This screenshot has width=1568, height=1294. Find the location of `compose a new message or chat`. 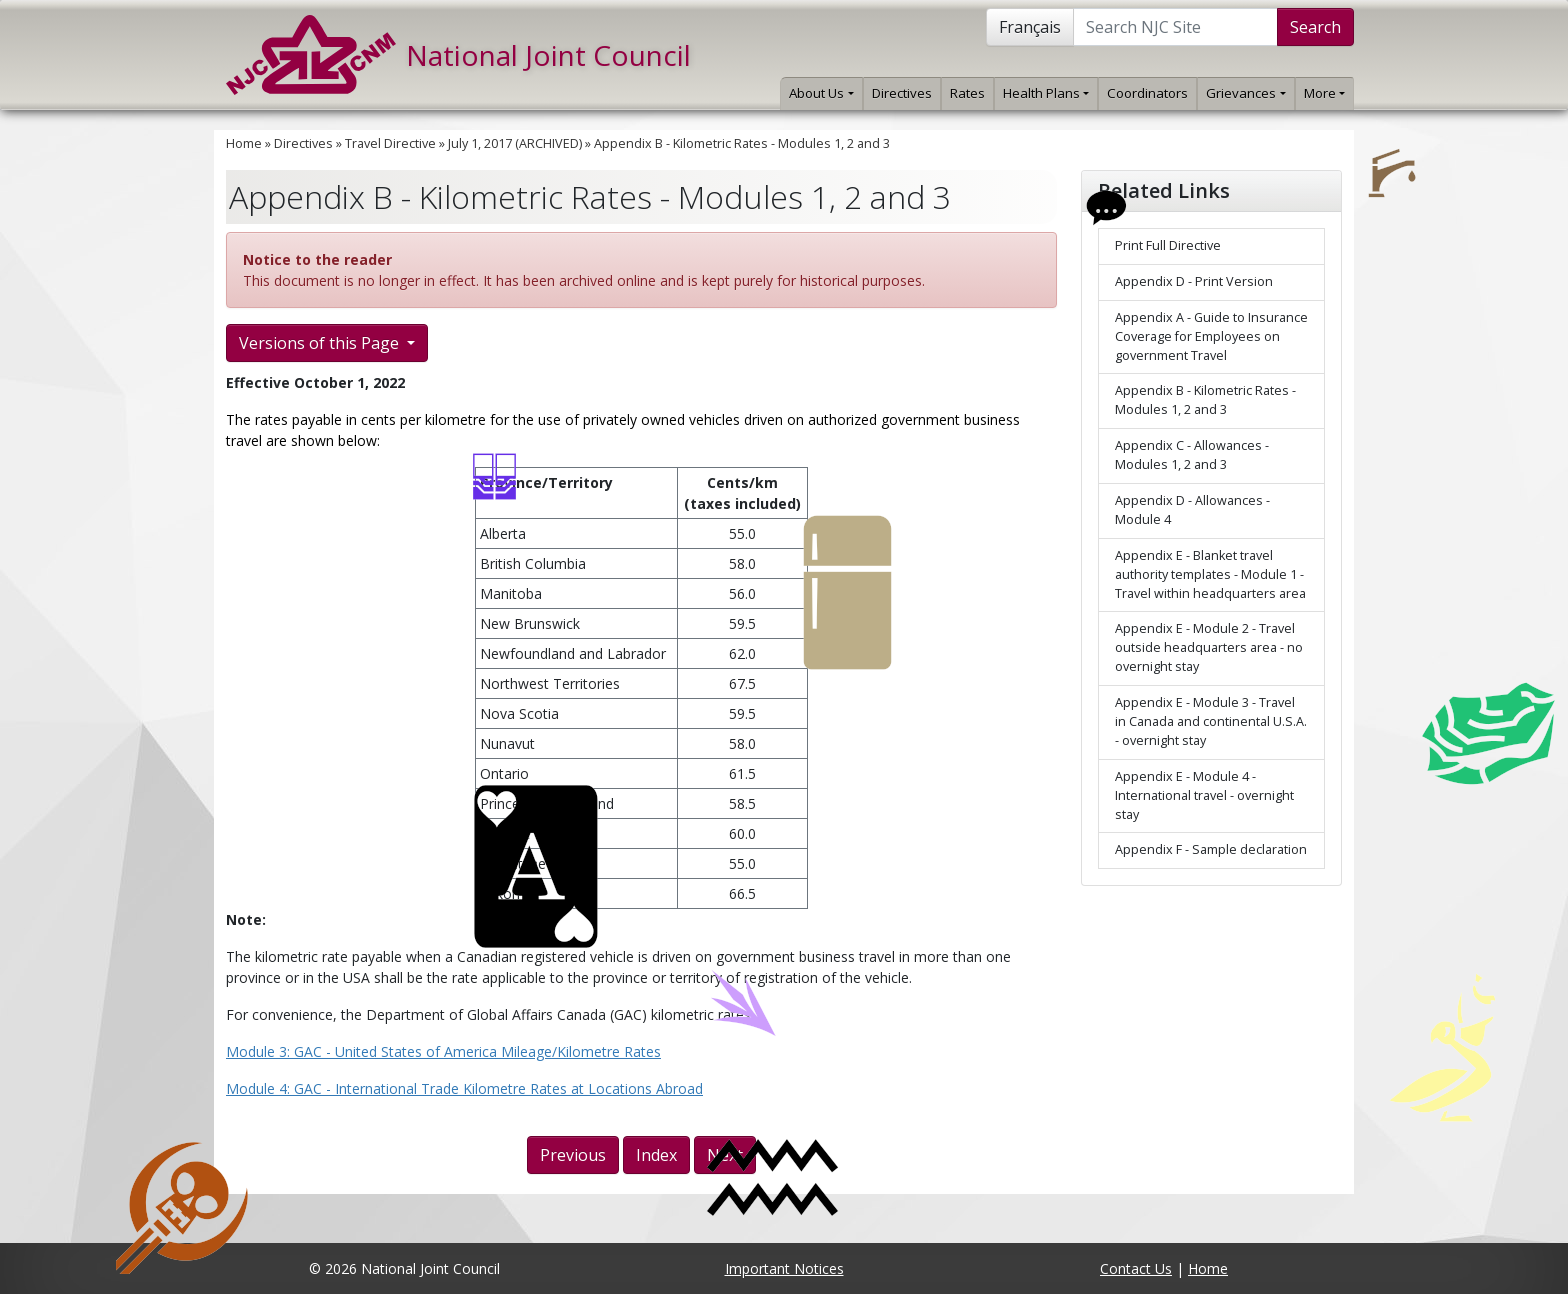

compose a new message or chat is located at coordinates (1106, 207).